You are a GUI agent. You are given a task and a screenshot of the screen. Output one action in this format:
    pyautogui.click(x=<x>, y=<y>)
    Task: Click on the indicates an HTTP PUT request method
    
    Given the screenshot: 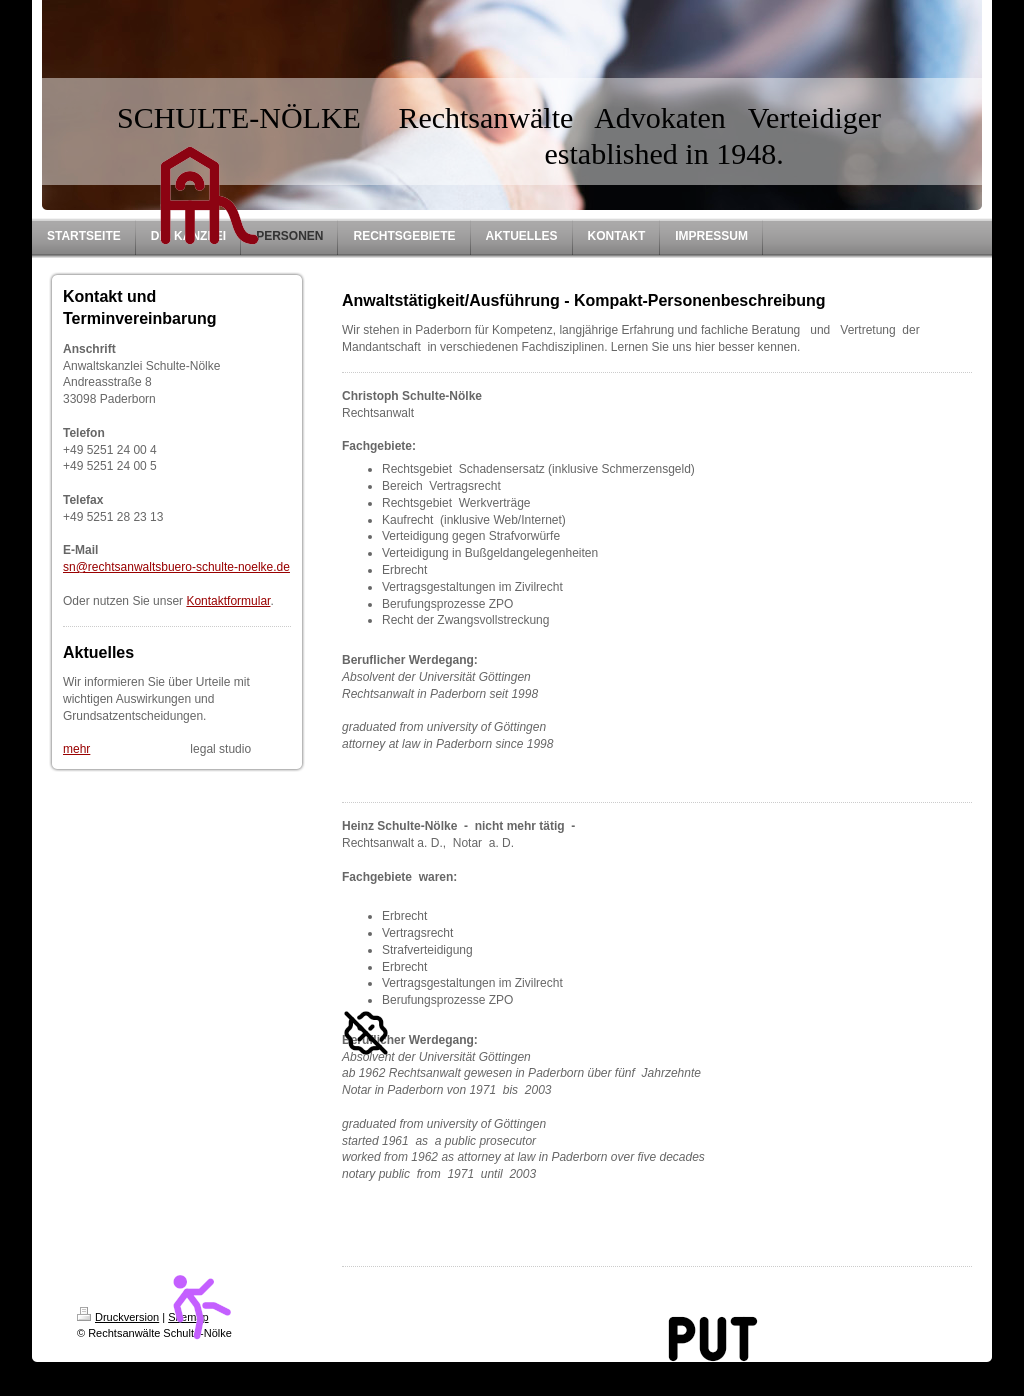 What is the action you would take?
    pyautogui.click(x=713, y=1339)
    